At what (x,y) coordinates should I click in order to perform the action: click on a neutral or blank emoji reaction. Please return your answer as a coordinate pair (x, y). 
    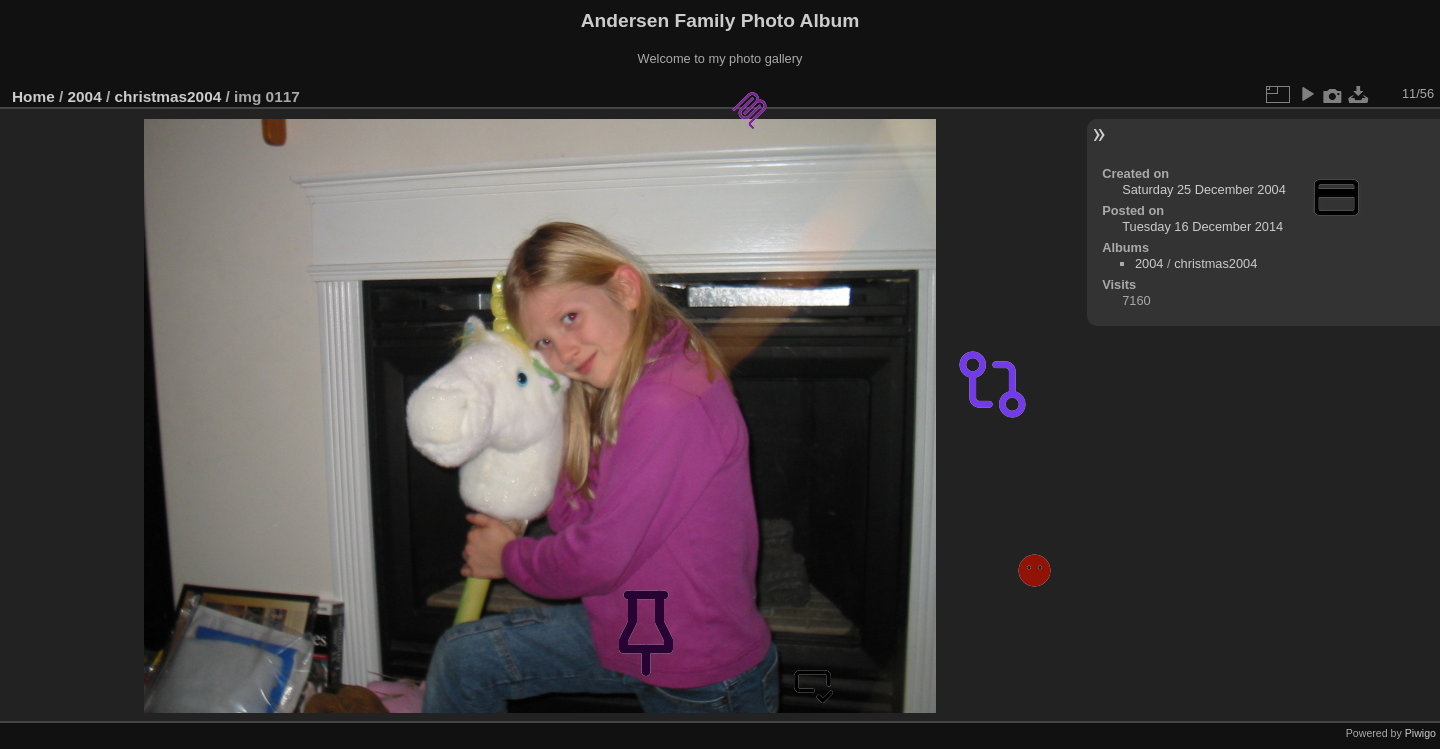
    Looking at the image, I should click on (1034, 570).